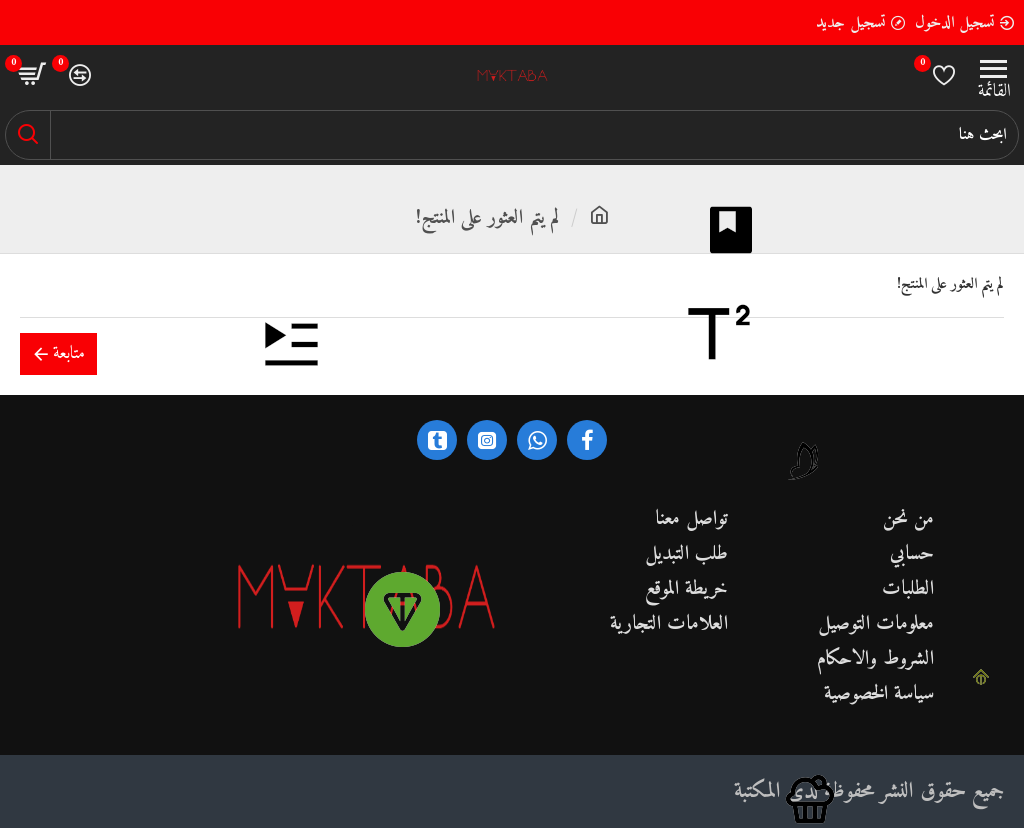 This screenshot has height=828, width=1024. Describe the element at coordinates (719, 332) in the screenshot. I see `format text as superscript` at that location.